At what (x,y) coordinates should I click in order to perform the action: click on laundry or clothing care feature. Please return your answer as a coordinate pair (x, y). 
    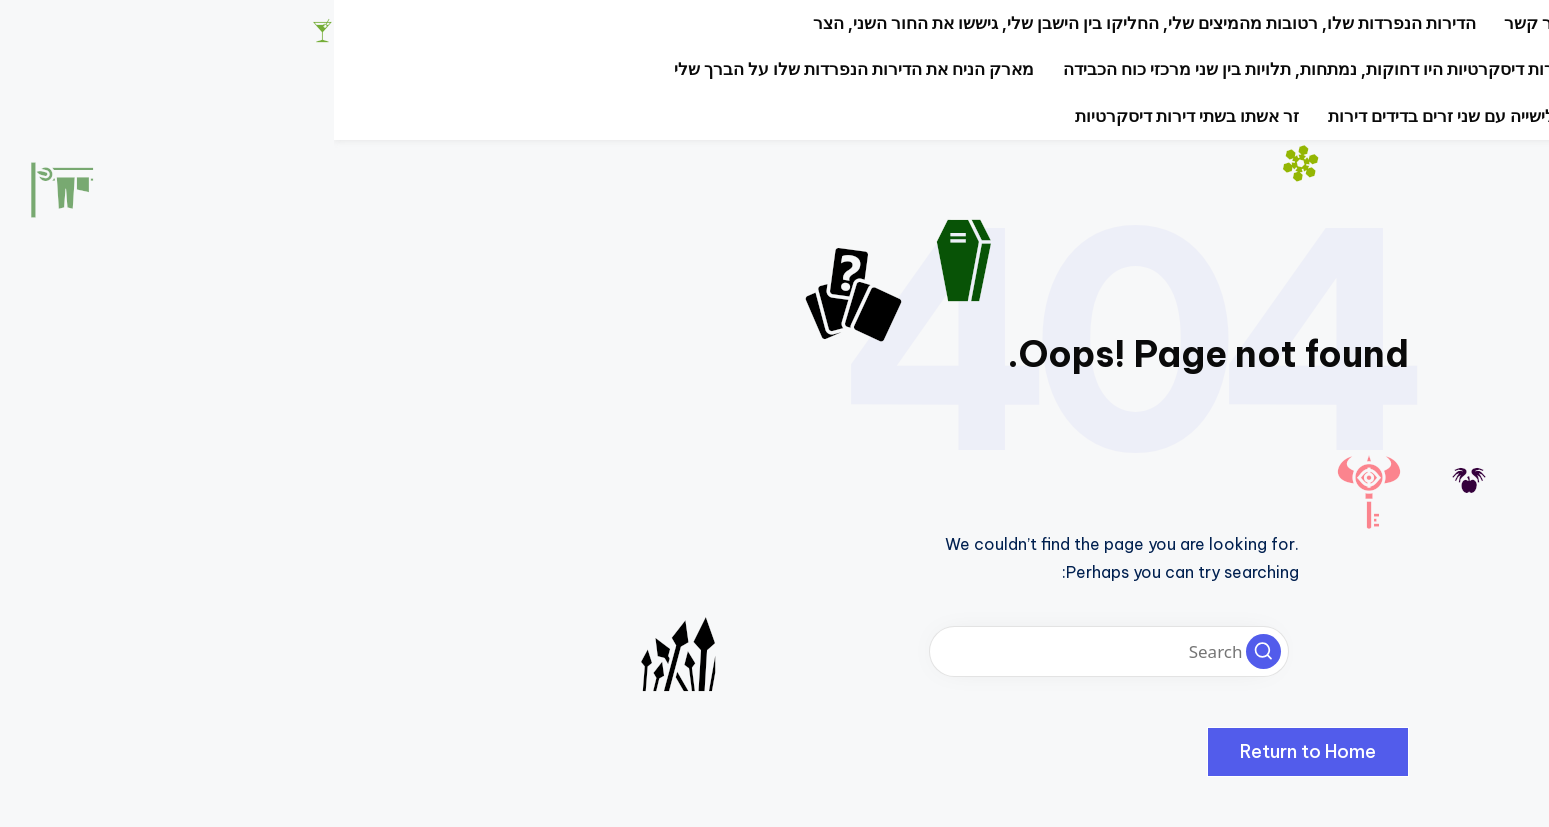
    Looking at the image, I should click on (62, 187).